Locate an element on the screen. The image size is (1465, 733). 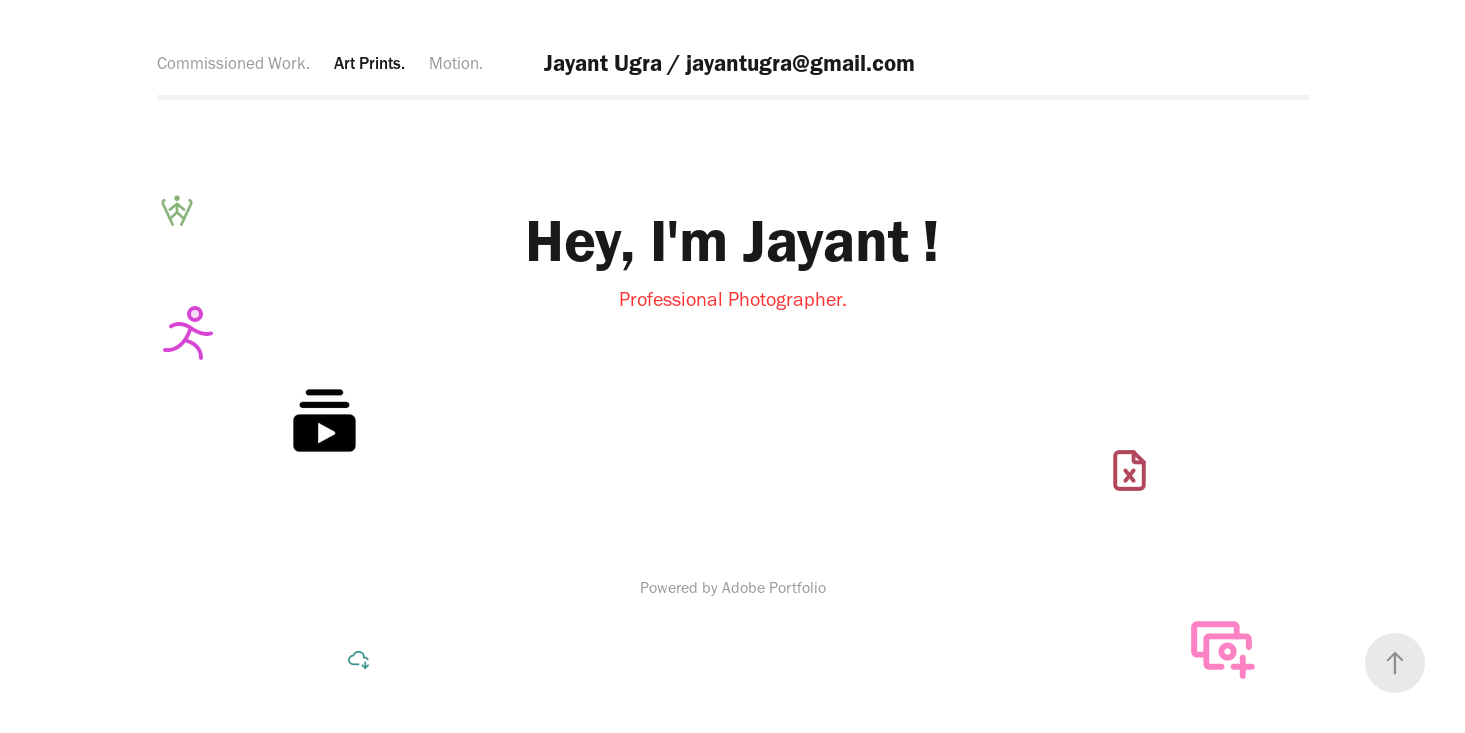
remove or delete a file is located at coordinates (1129, 470).